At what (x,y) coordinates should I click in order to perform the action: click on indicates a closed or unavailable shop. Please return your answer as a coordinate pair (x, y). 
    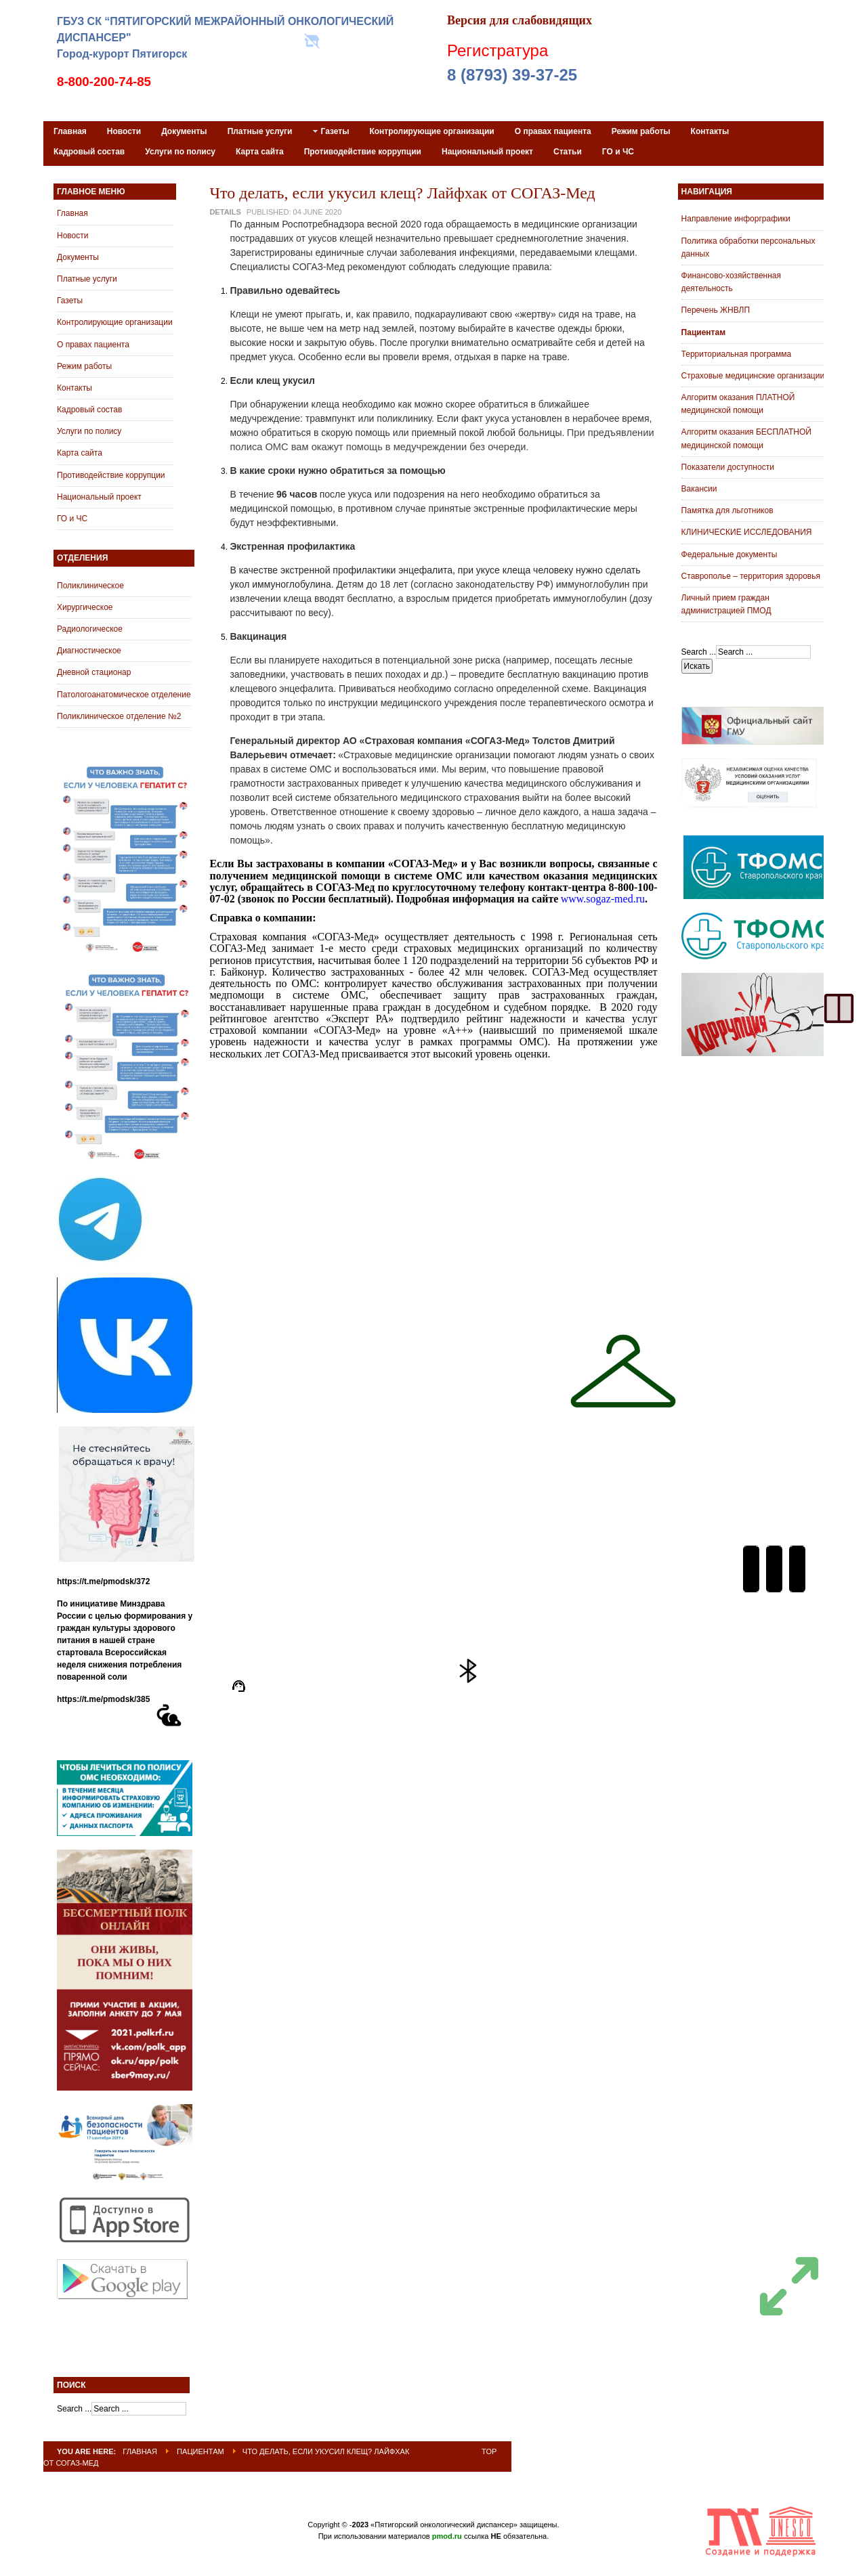
    Looking at the image, I should click on (312, 41).